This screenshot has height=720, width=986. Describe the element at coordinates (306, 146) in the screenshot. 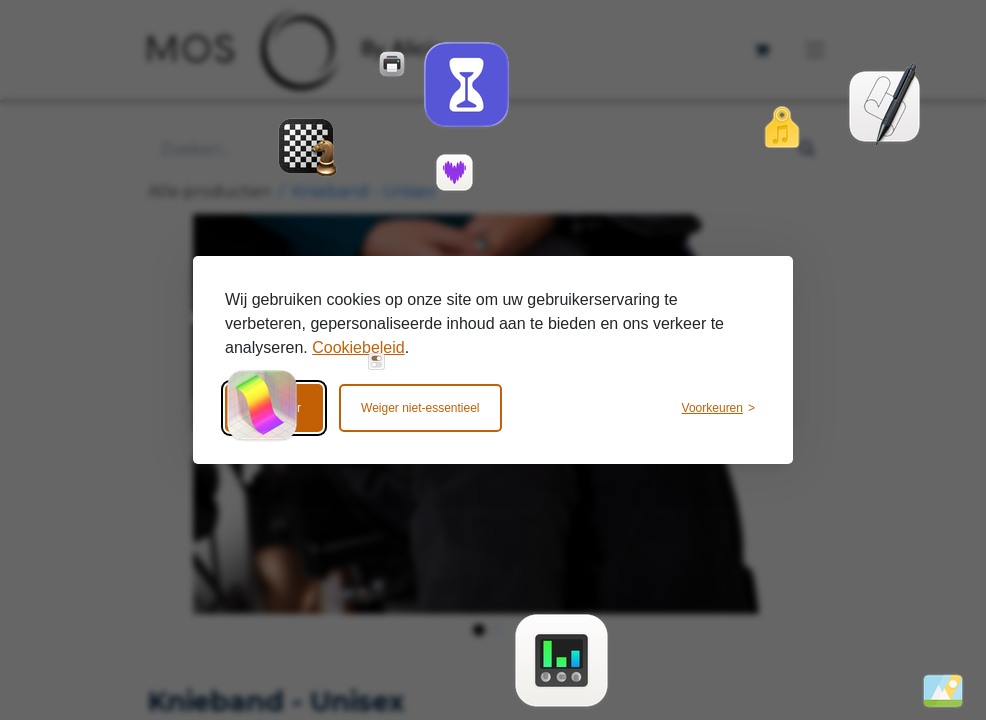

I see `open the chess app` at that location.